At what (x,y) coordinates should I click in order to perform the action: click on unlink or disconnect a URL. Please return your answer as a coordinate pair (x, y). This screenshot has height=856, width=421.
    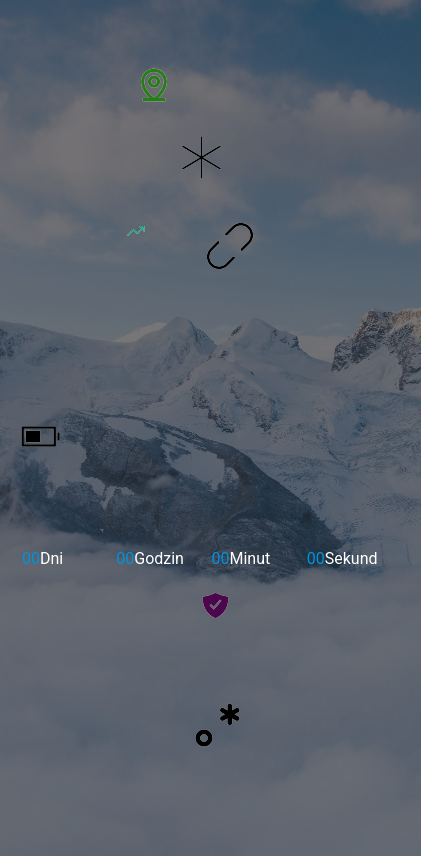
    Looking at the image, I should click on (230, 246).